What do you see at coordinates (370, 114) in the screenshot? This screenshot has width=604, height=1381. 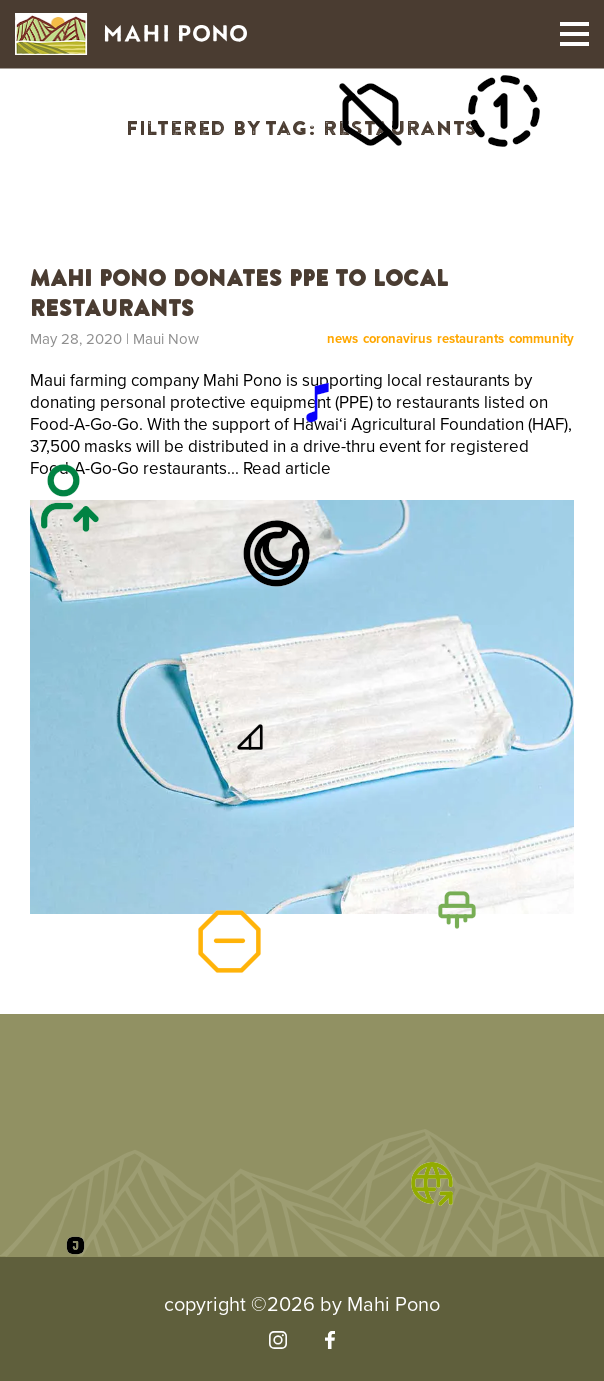 I see `disable or deactivate a feature` at bounding box center [370, 114].